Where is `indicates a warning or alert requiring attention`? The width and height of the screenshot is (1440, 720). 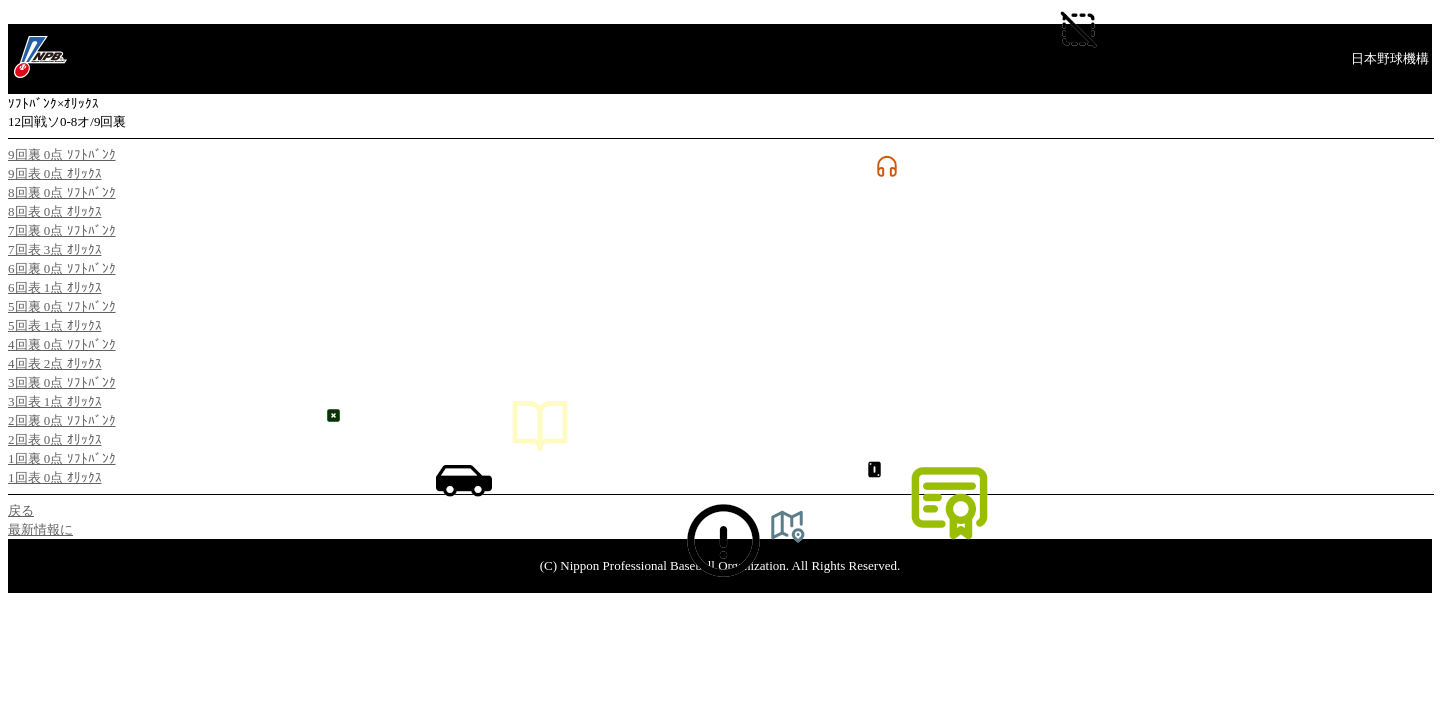 indicates a warning or alert requiring attention is located at coordinates (723, 540).